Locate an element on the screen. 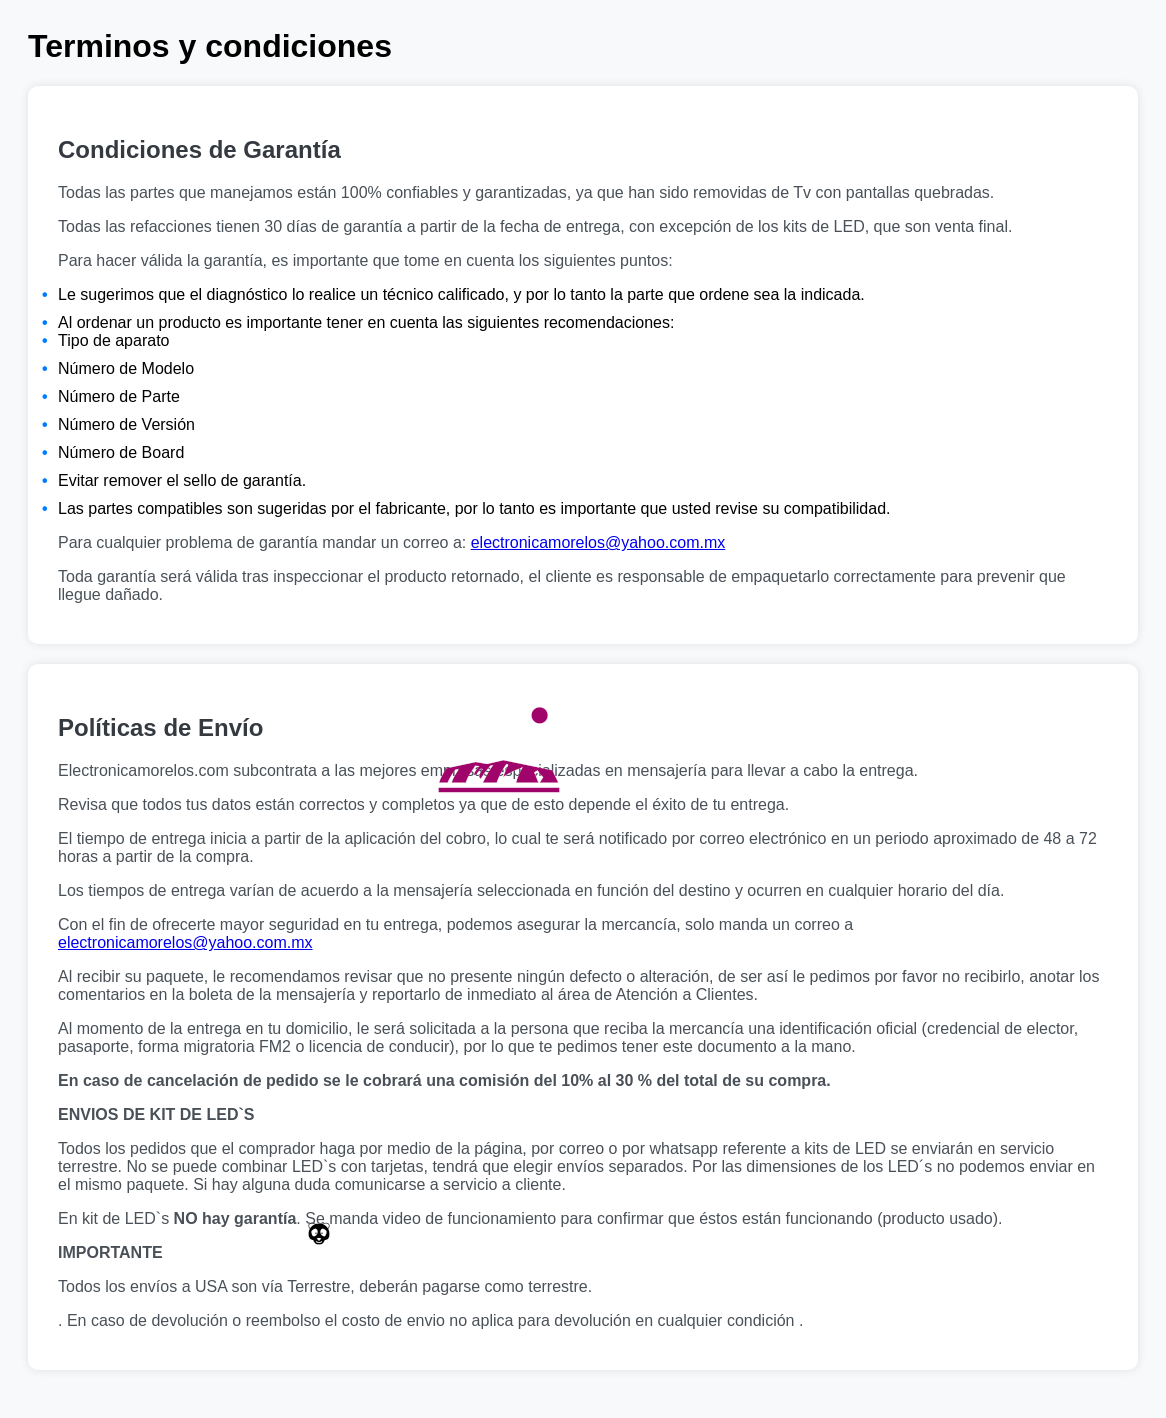 The height and width of the screenshot is (1418, 1166). uluru landmark or australian destination is located at coordinates (499, 756).